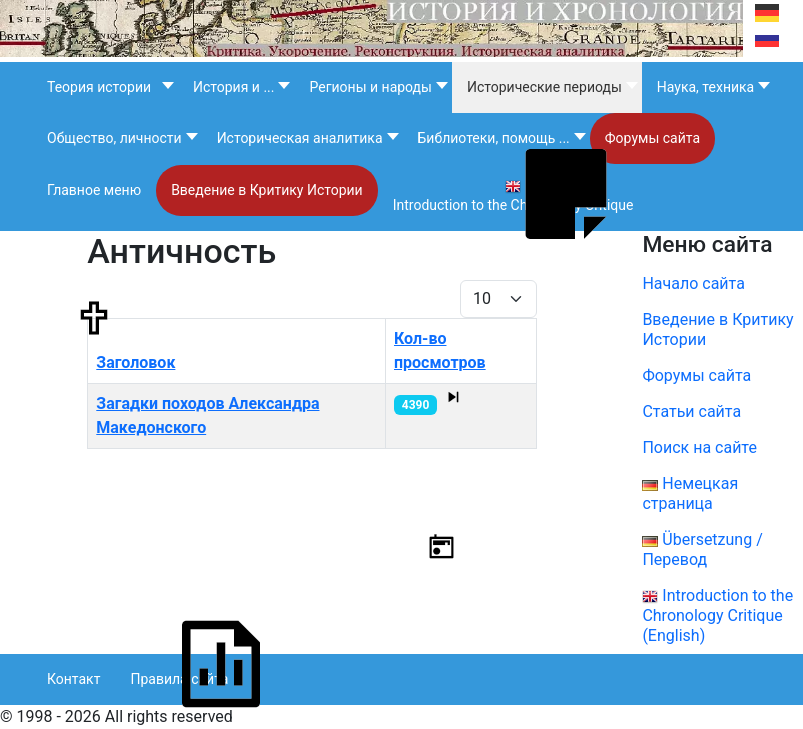 The height and width of the screenshot is (729, 803). Describe the element at coordinates (94, 318) in the screenshot. I see `religious or faith-related content` at that location.